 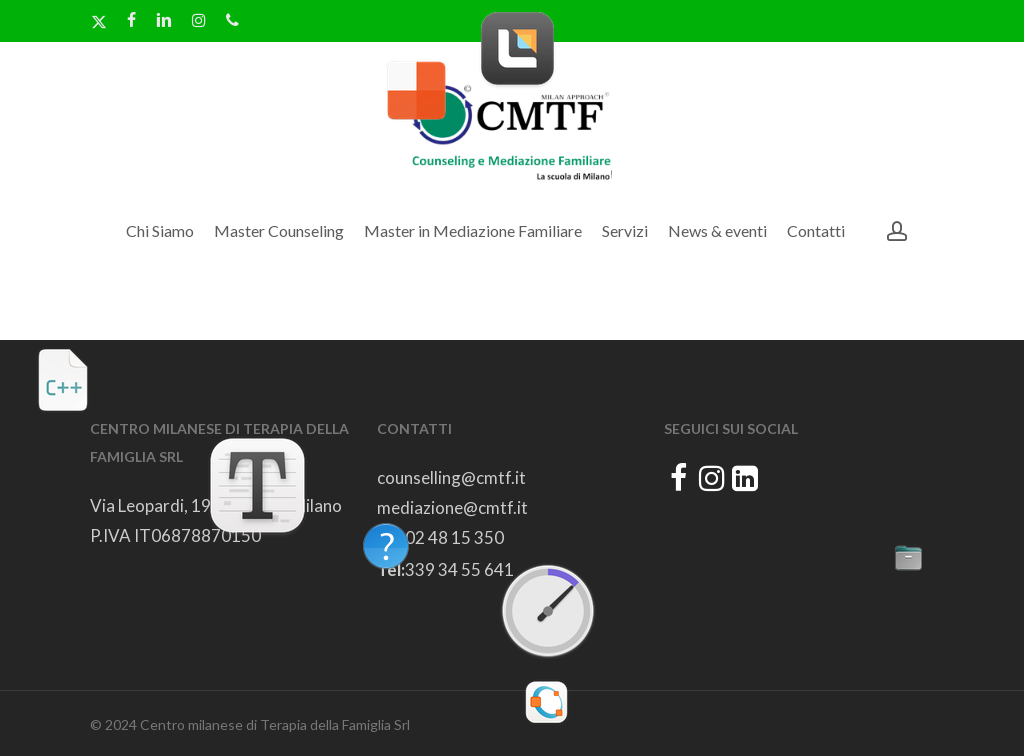 I want to click on switch to the top-left workspace, so click(x=416, y=90).